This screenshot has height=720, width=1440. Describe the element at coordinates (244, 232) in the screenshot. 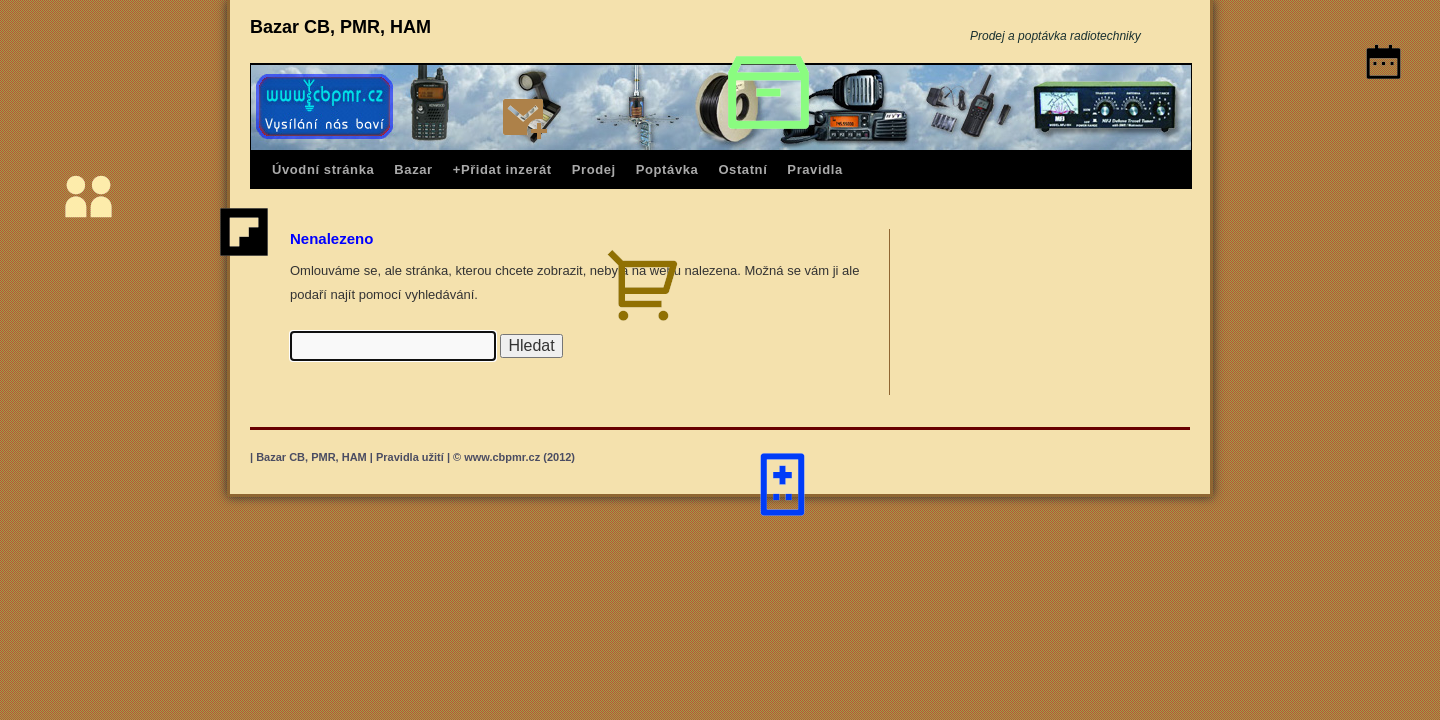

I see `open Flipboard app` at that location.